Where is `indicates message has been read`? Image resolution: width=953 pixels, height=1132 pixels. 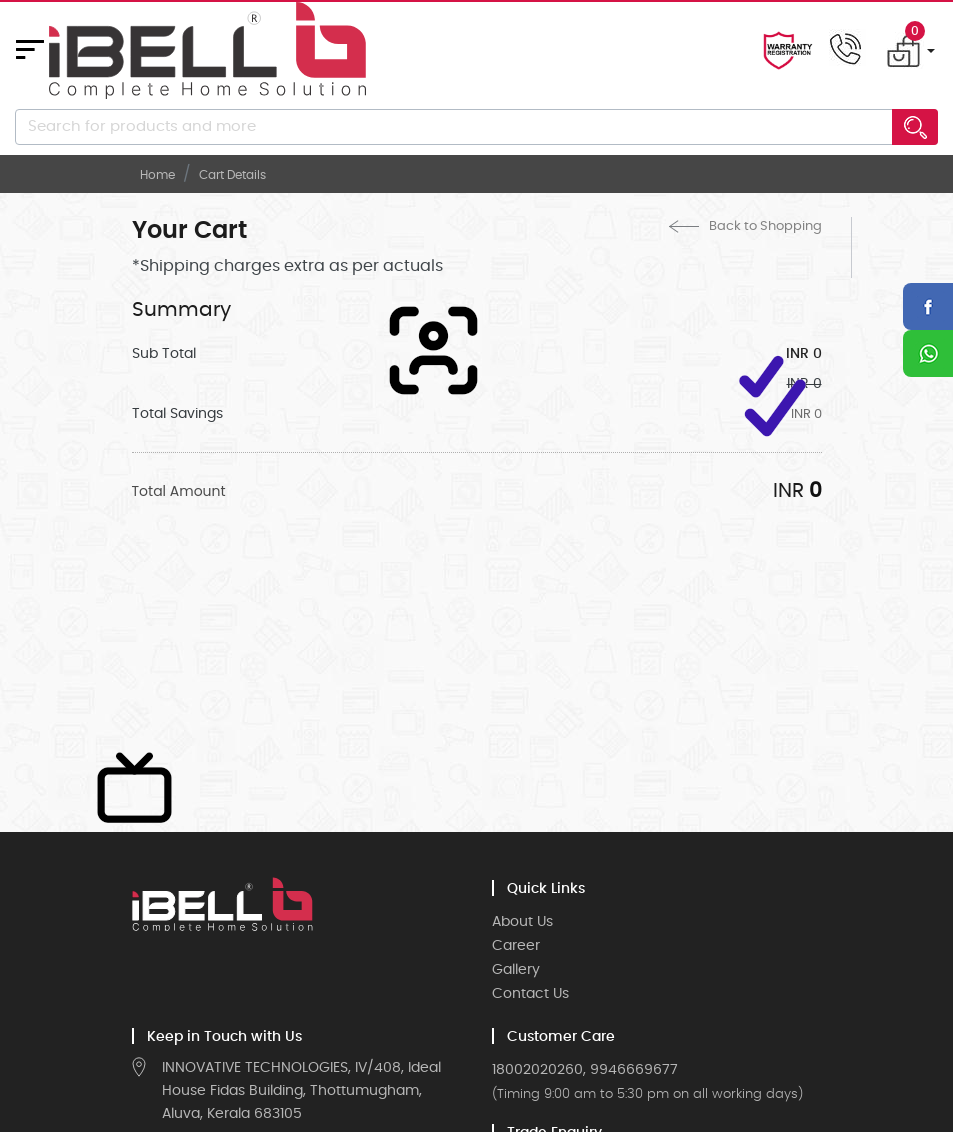 indicates message has been read is located at coordinates (772, 397).